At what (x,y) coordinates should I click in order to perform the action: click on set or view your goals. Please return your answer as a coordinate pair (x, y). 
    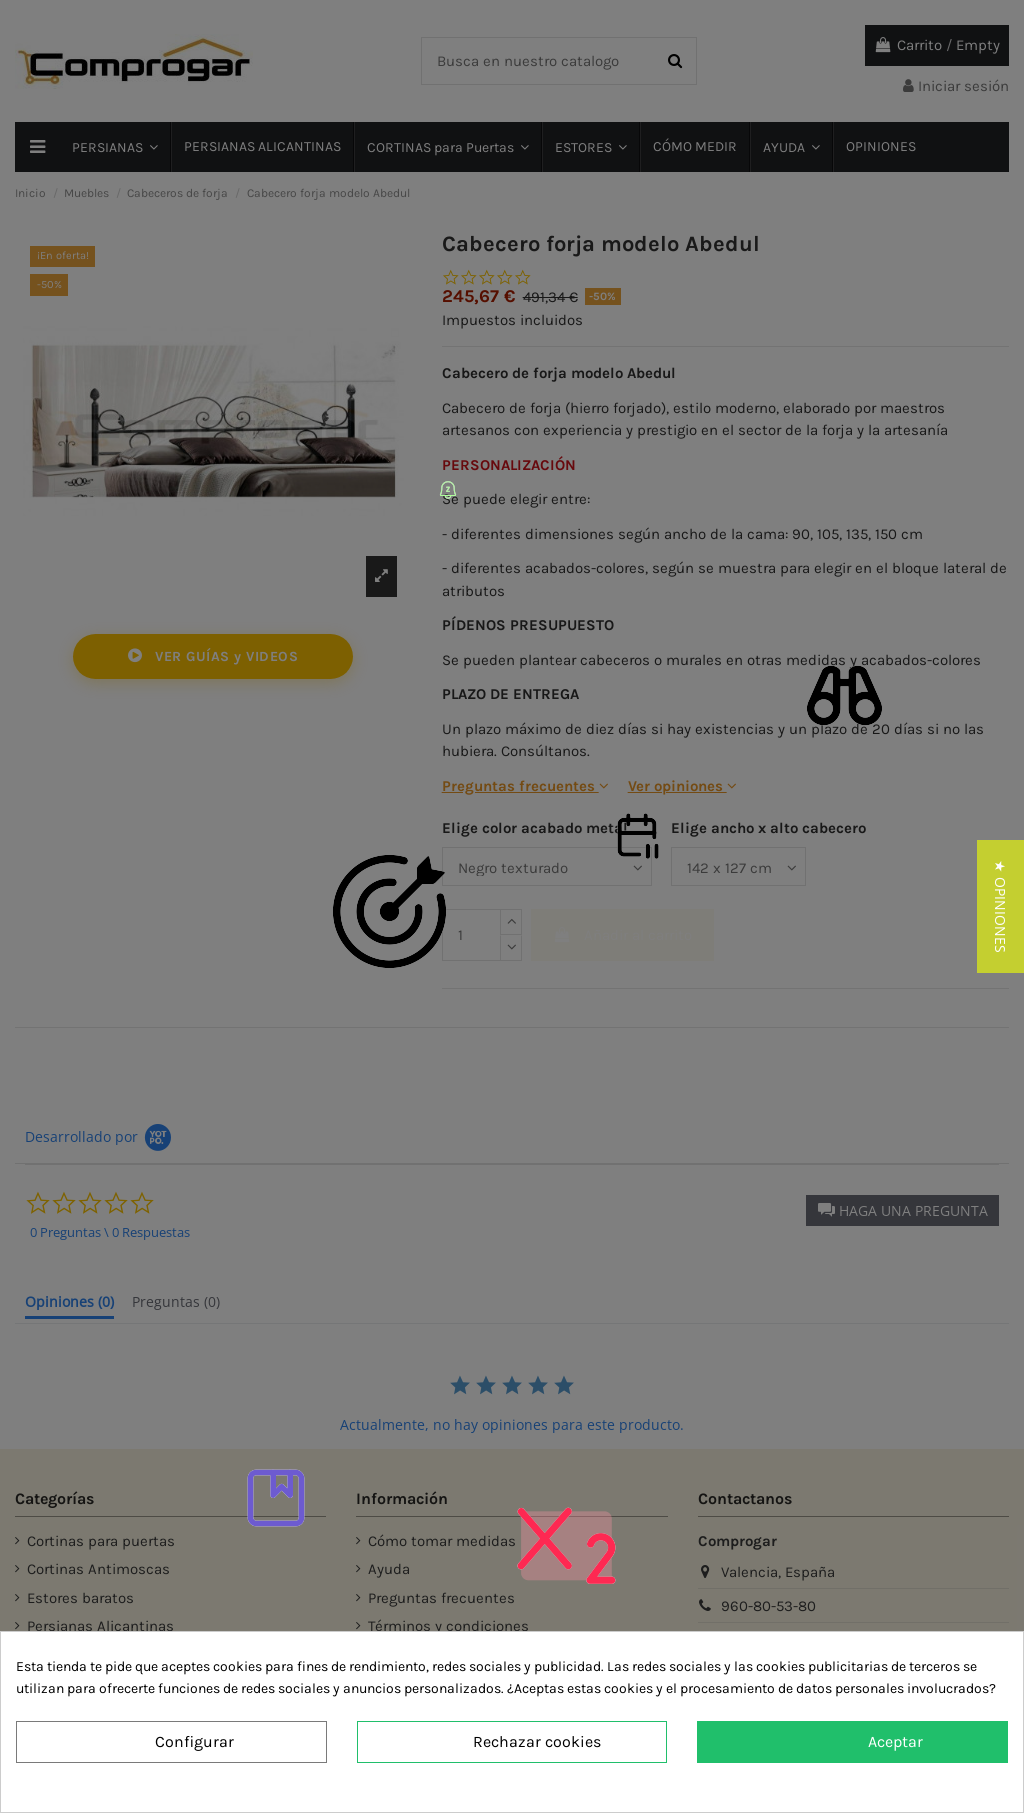
    Looking at the image, I should click on (389, 911).